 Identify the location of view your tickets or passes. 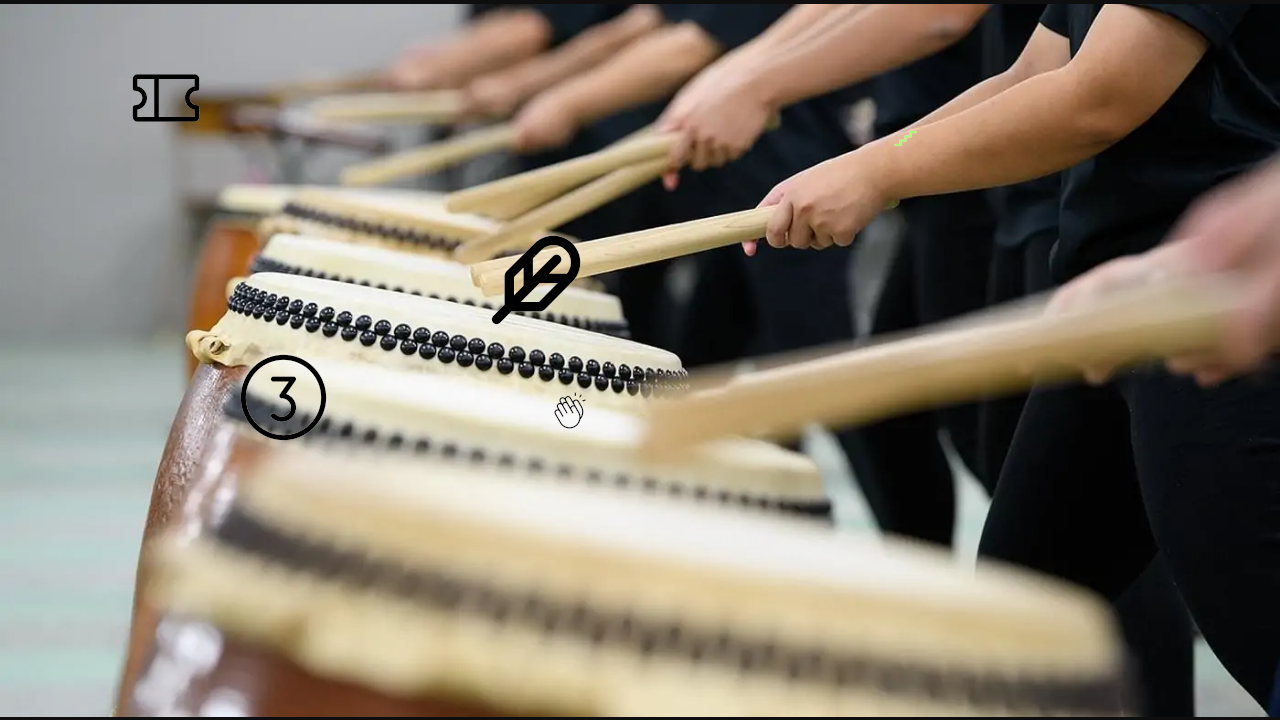
(166, 98).